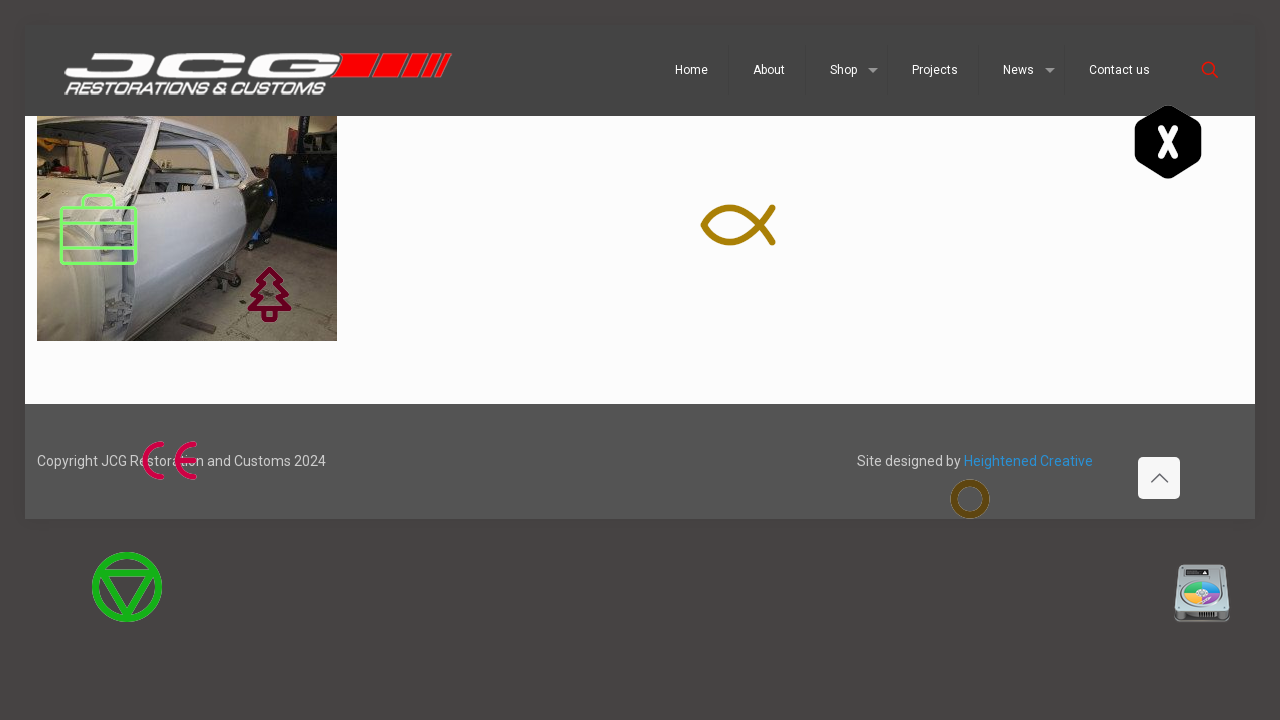 This screenshot has width=1280, height=720. Describe the element at coordinates (127, 587) in the screenshot. I see `geometric shape or design element` at that location.